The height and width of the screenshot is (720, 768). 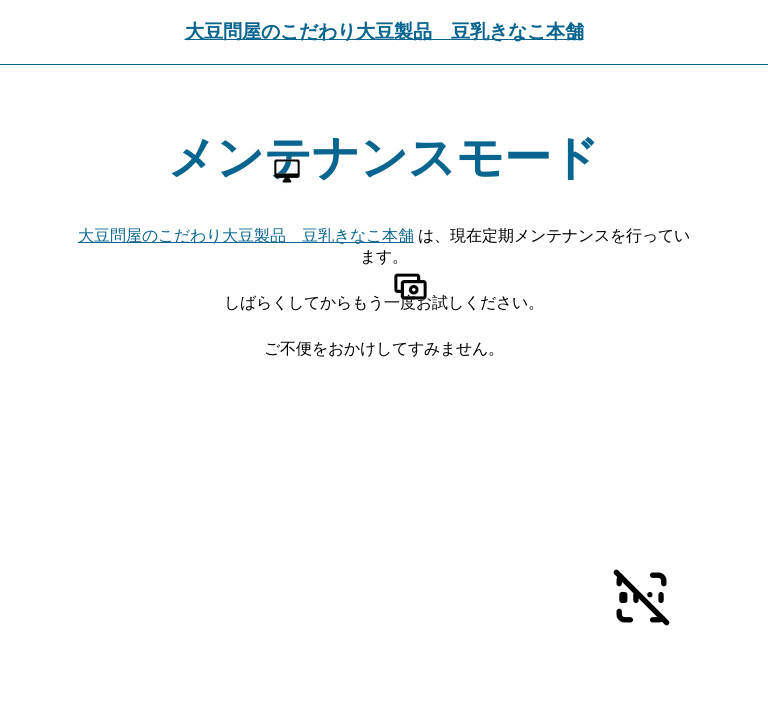 What do you see at coordinates (641, 597) in the screenshot?
I see `barcode scanning is disabled` at bounding box center [641, 597].